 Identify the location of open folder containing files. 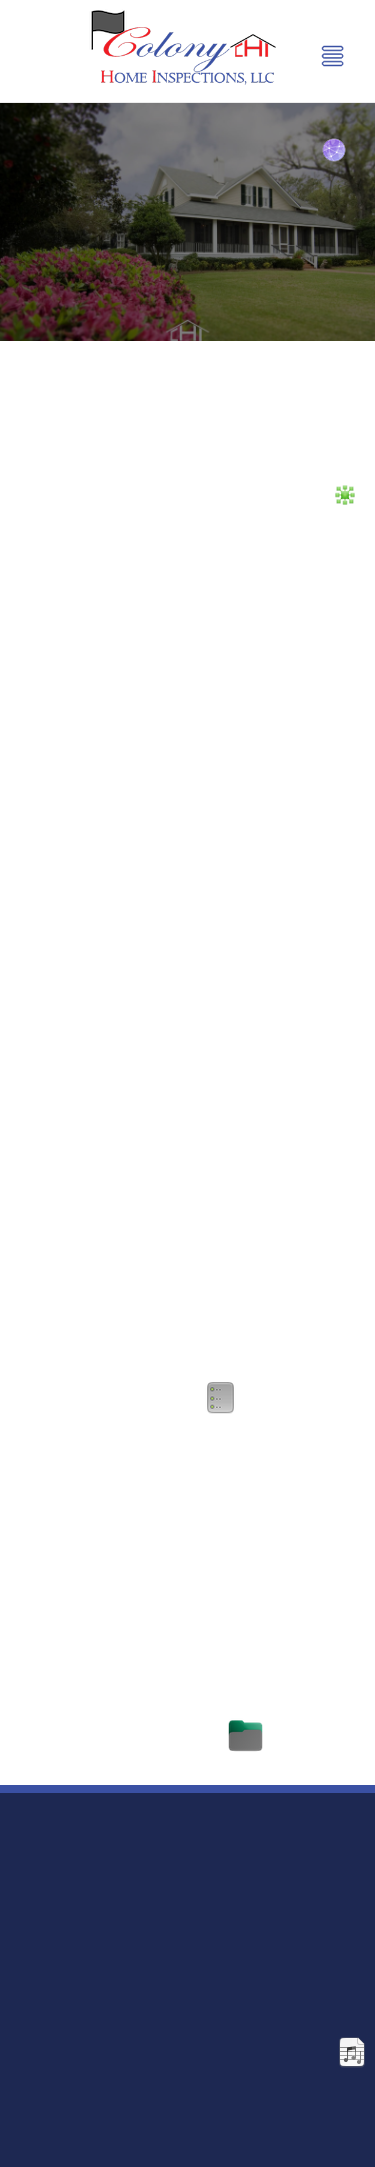
(245, 1735).